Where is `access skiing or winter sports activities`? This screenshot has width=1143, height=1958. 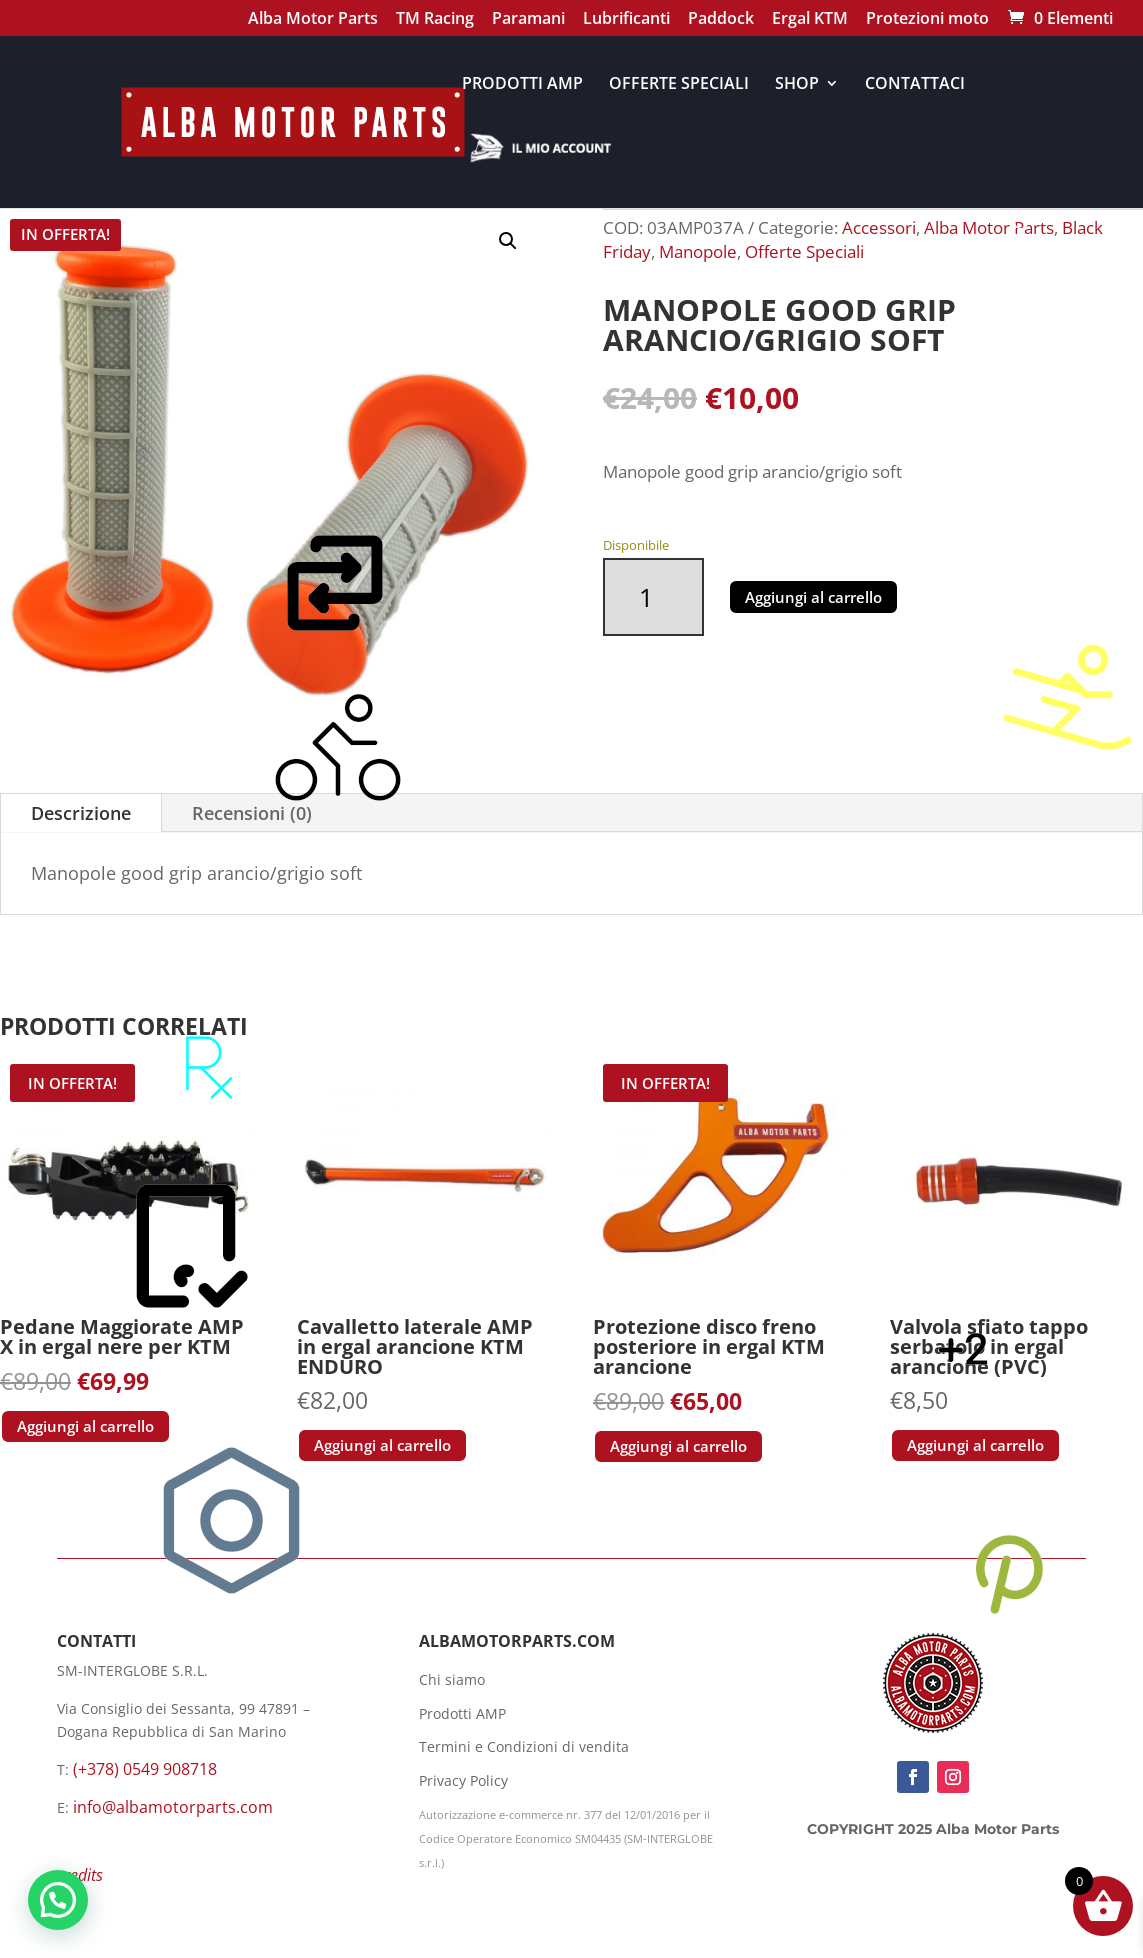 access skiing or winter sports activities is located at coordinates (1067, 699).